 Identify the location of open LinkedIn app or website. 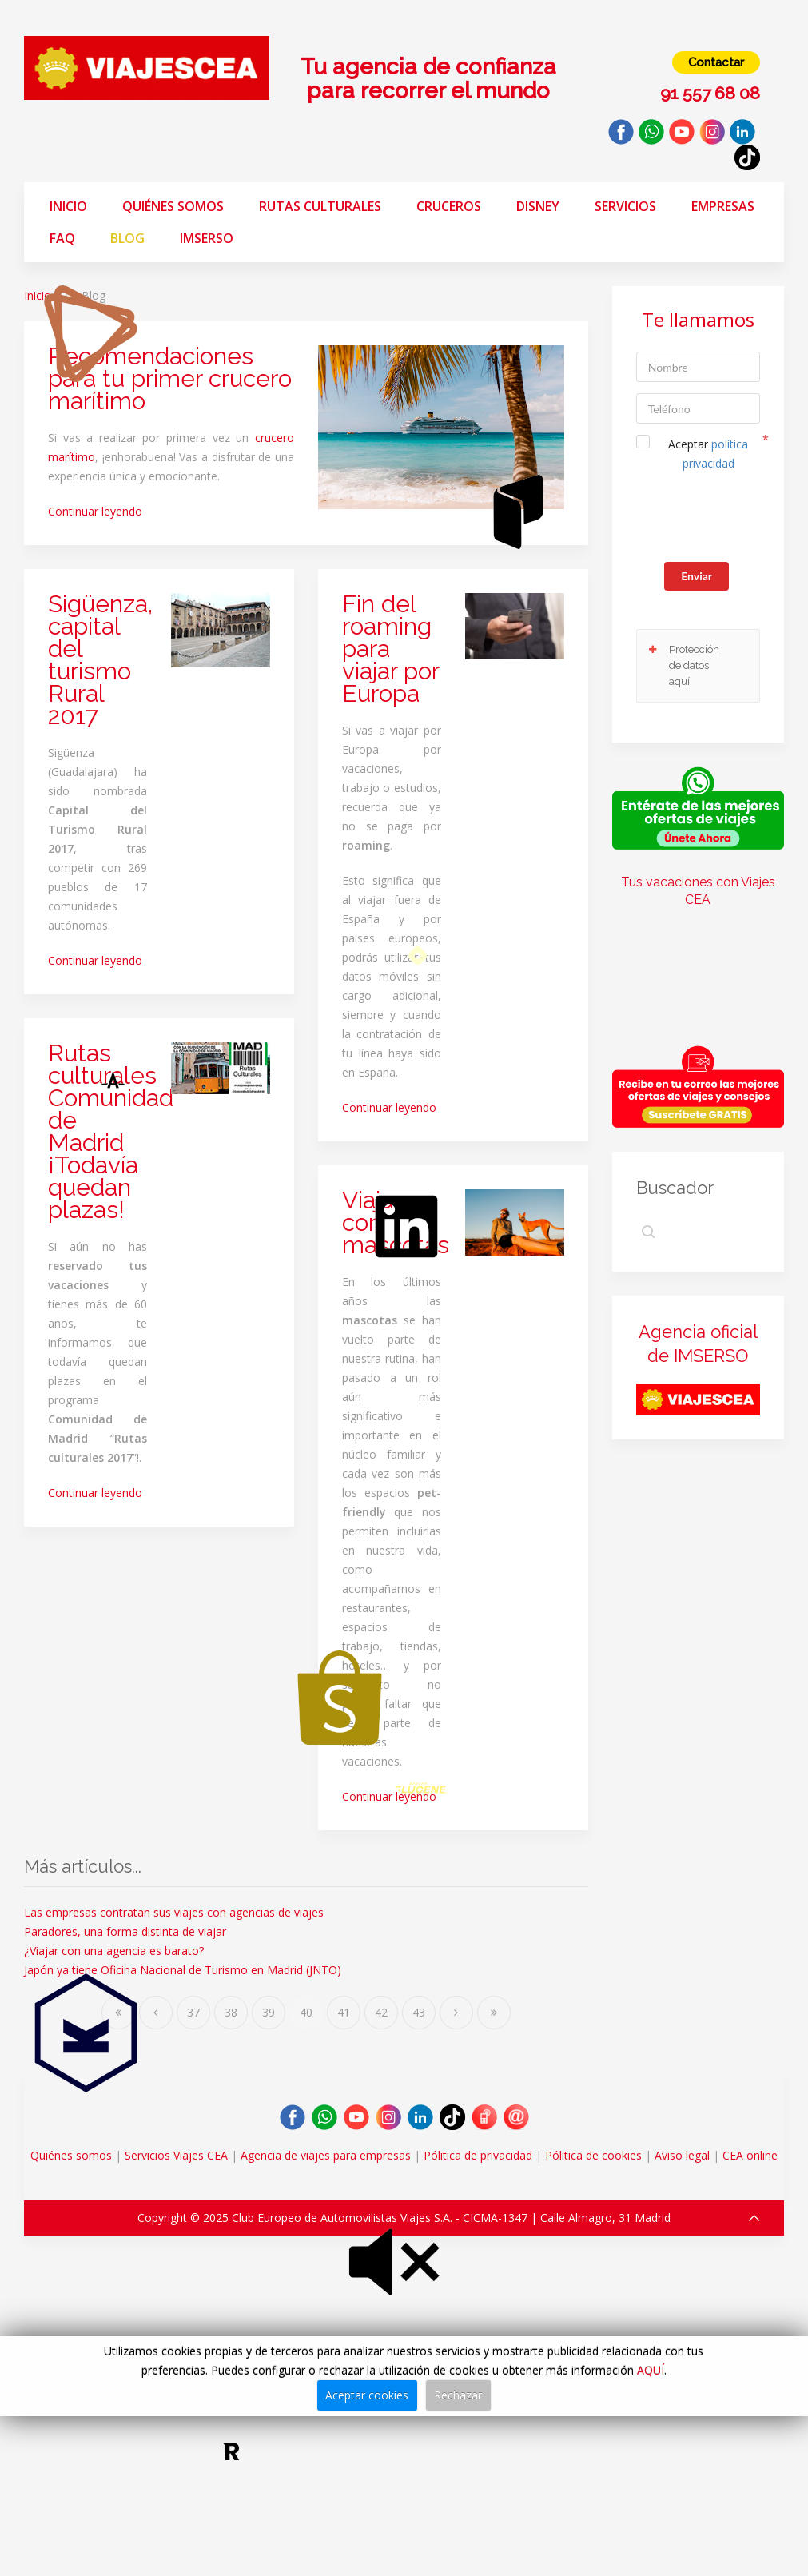
(406, 1226).